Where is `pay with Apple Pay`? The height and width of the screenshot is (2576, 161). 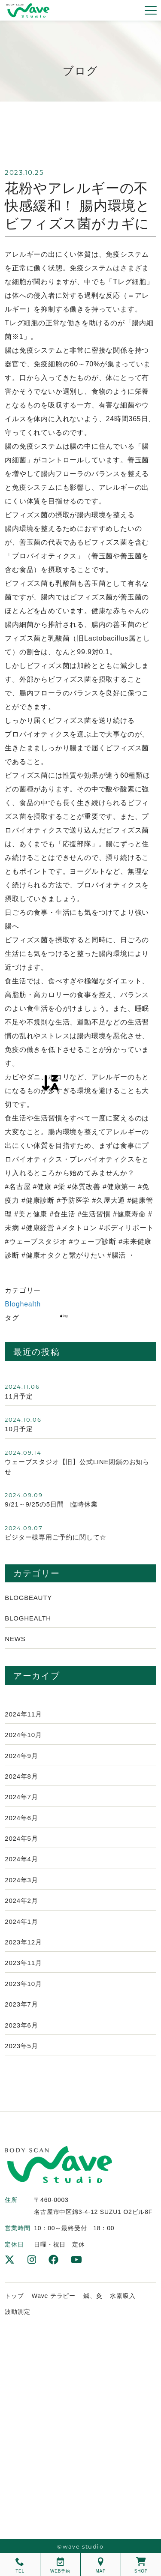 pay with Apple Pay is located at coordinates (64, 1316).